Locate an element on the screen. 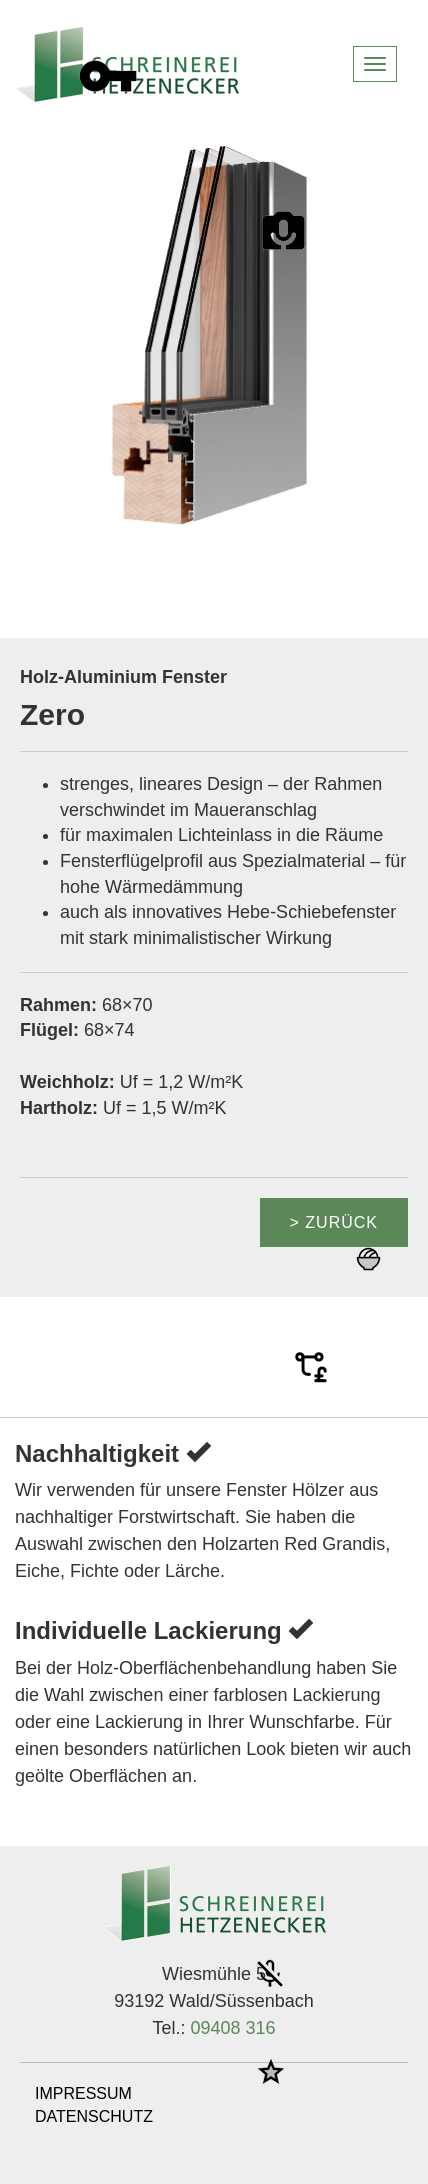 Image resolution: width=428 pixels, height=2184 pixels. transfer funds in pounds sterling is located at coordinates (311, 1368).